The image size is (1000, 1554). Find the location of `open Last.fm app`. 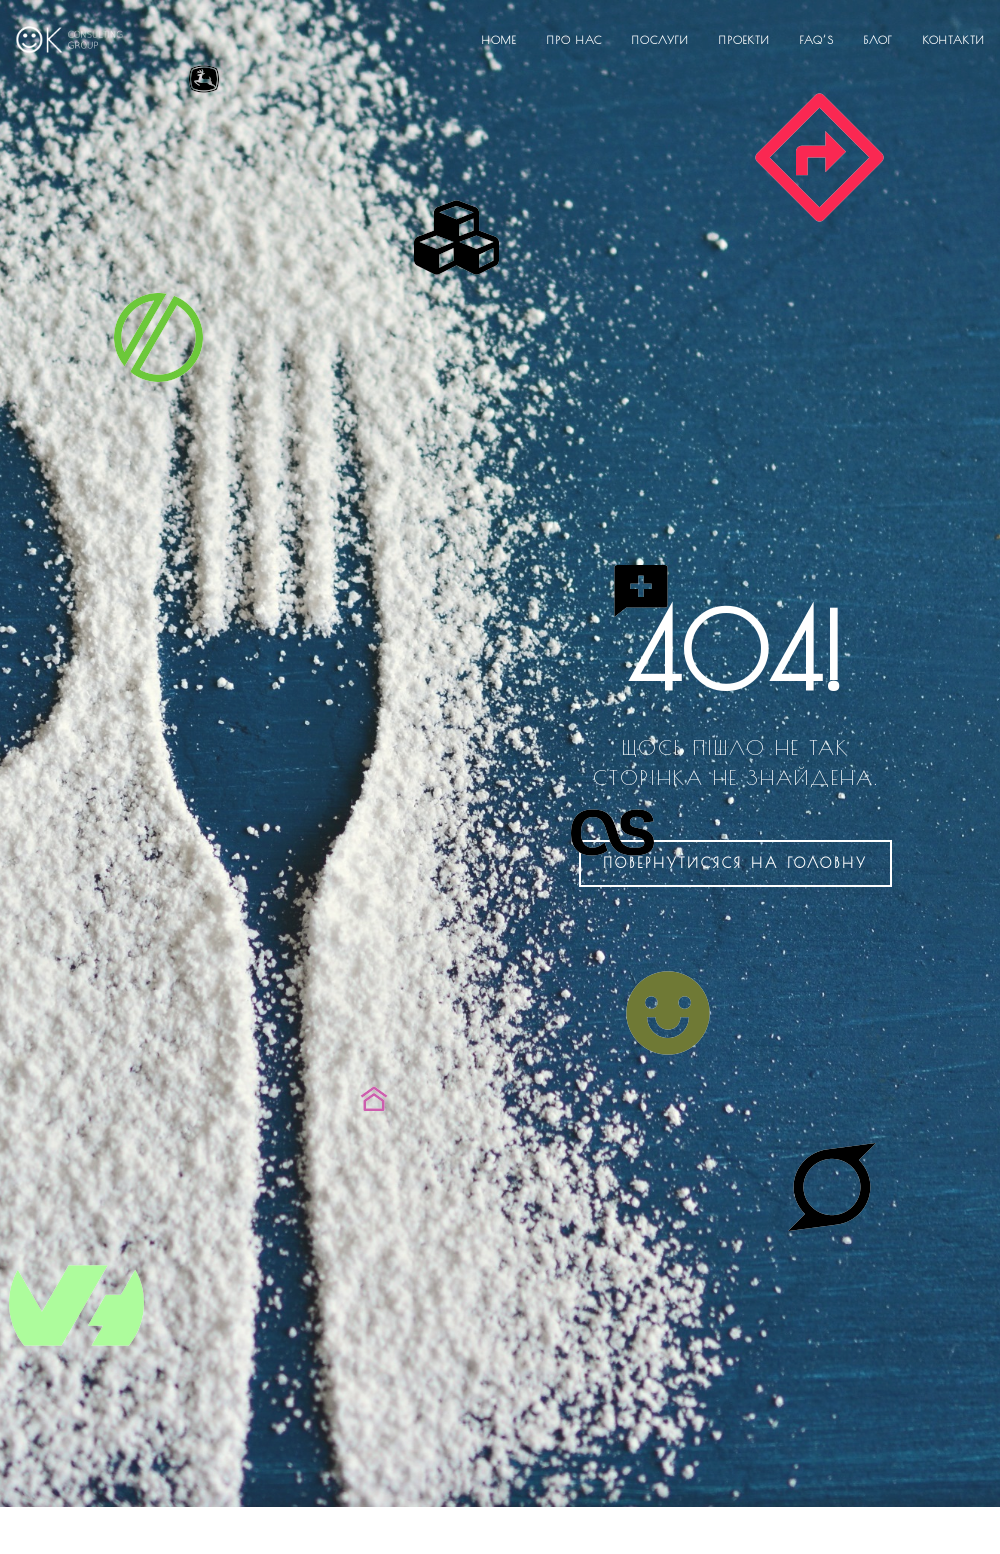

open Last.fm app is located at coordinates (612, 832).